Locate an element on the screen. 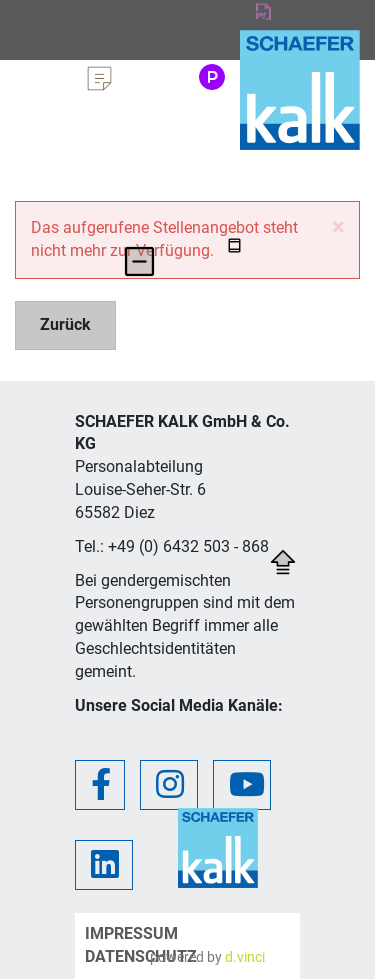  collapse or minimize a section is located at coordinates (139, 261).